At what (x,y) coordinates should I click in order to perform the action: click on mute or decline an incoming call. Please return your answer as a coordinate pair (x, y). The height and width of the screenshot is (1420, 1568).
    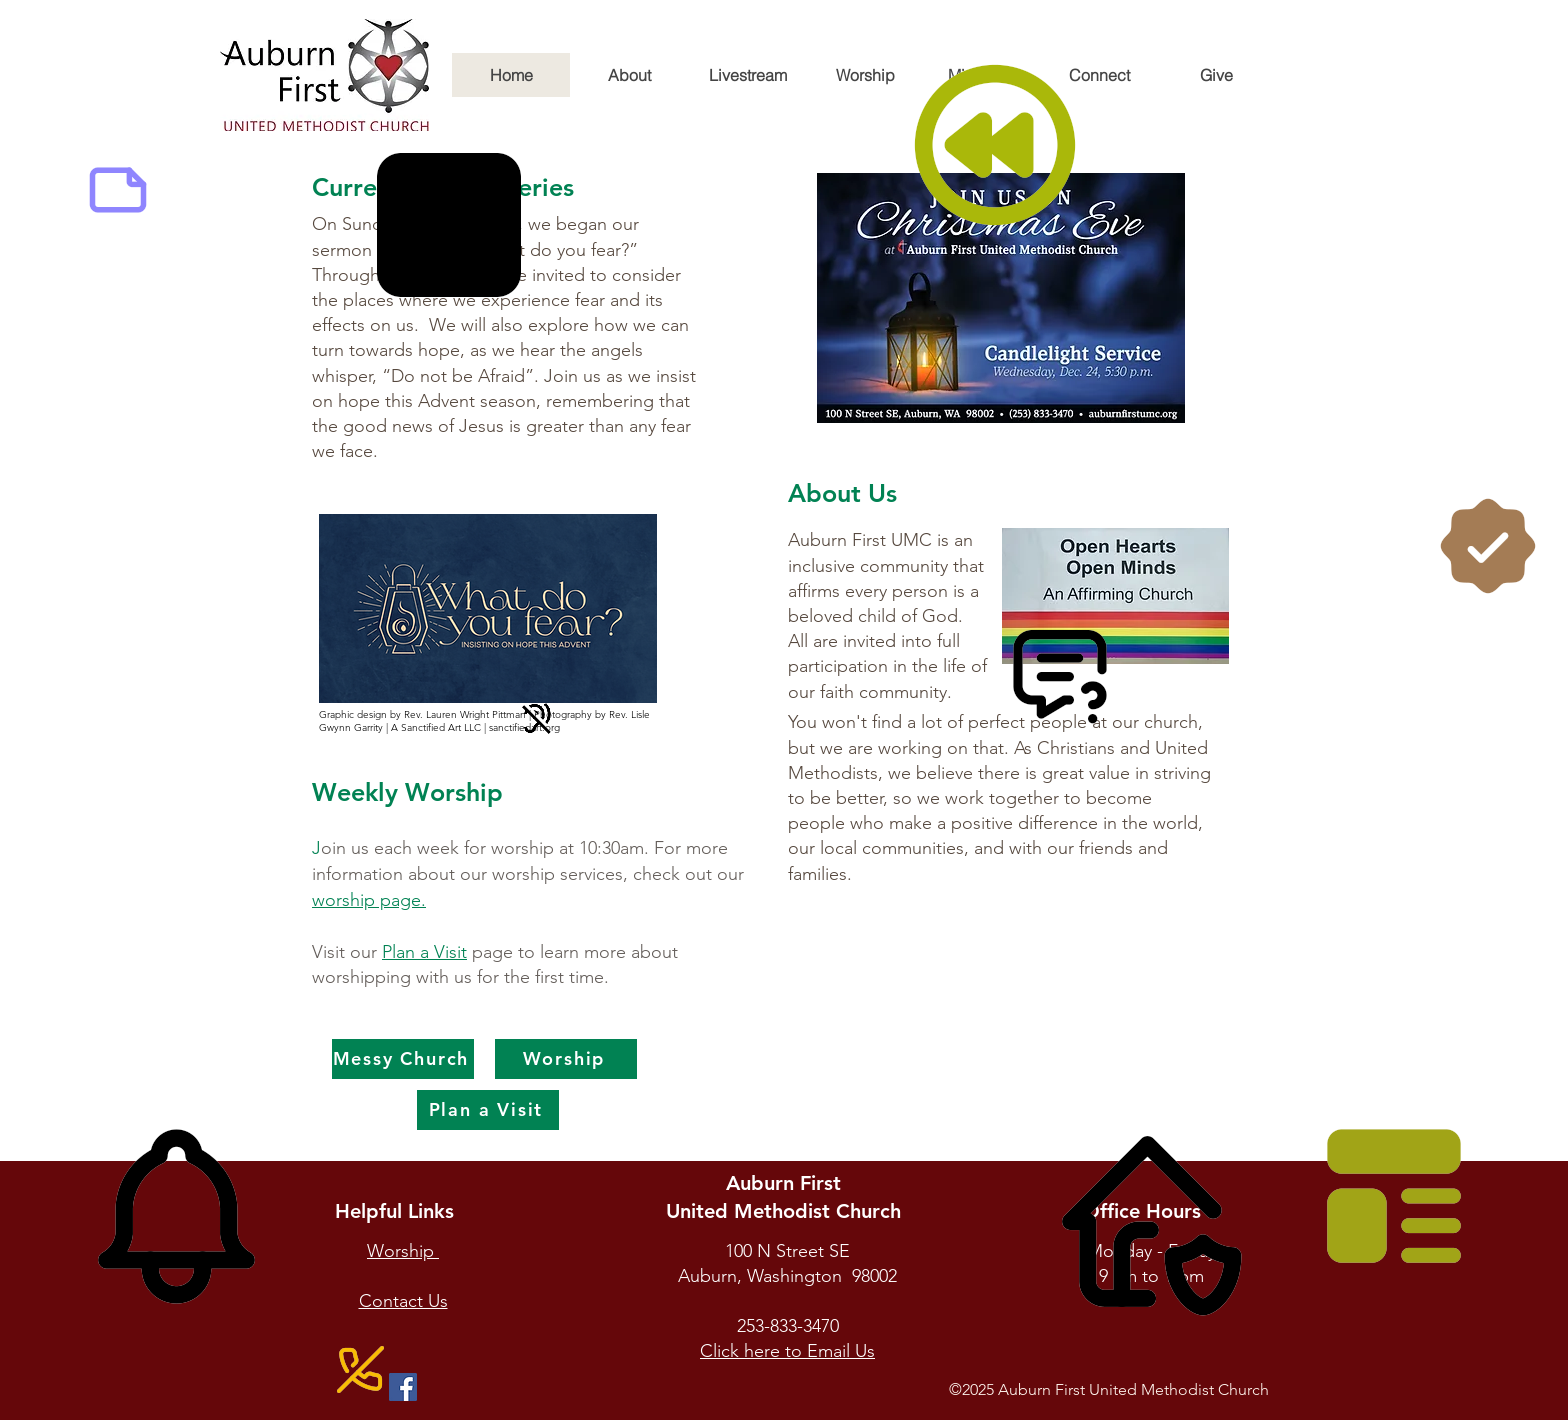
    Looking at the image, I should click on (360, 1369).